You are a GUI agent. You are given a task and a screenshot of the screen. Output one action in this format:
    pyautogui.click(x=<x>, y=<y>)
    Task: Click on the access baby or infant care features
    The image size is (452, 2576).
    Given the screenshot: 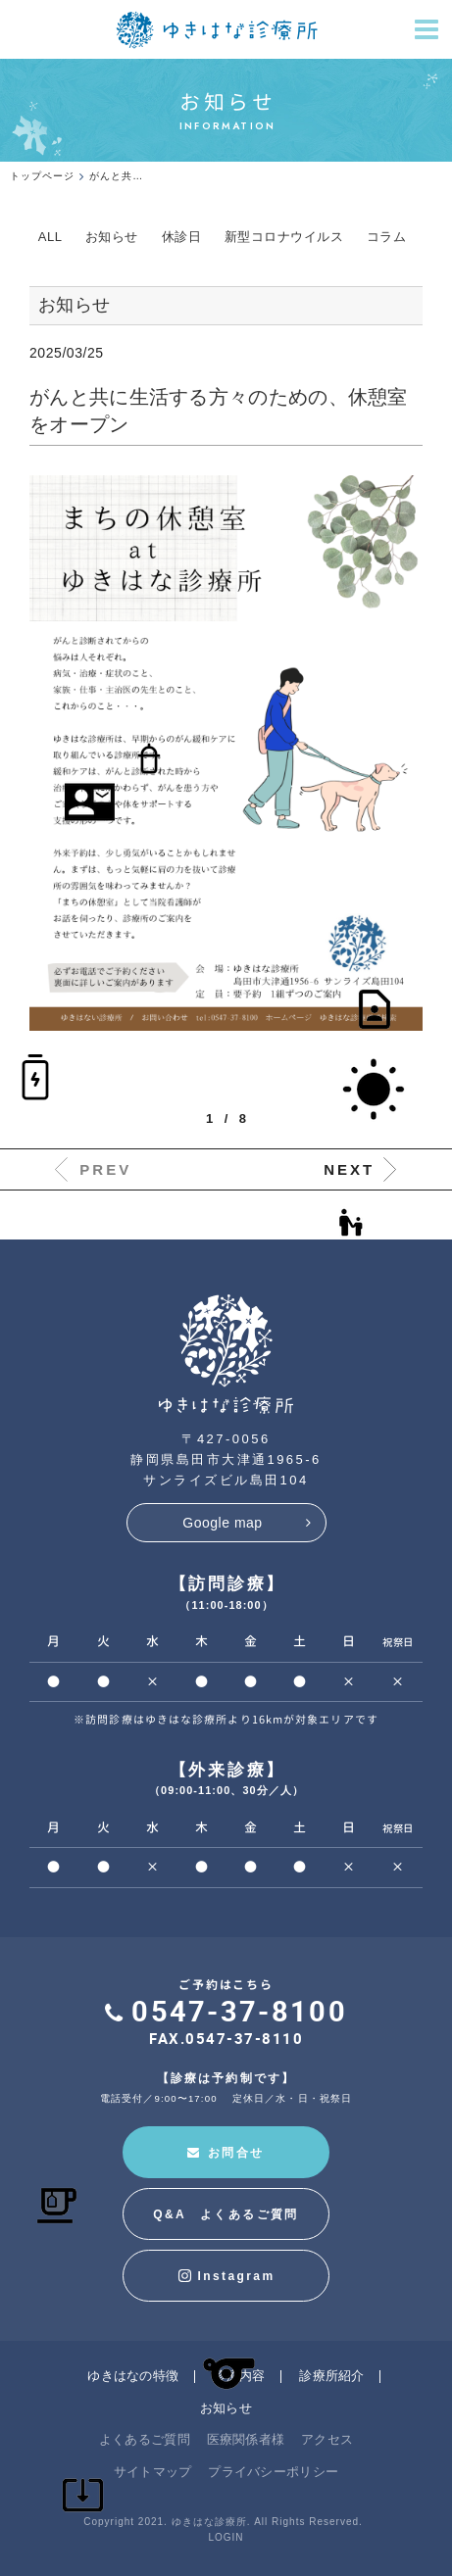 What is the action you would take?
    pyautogui.click(x=149, y=758)
    